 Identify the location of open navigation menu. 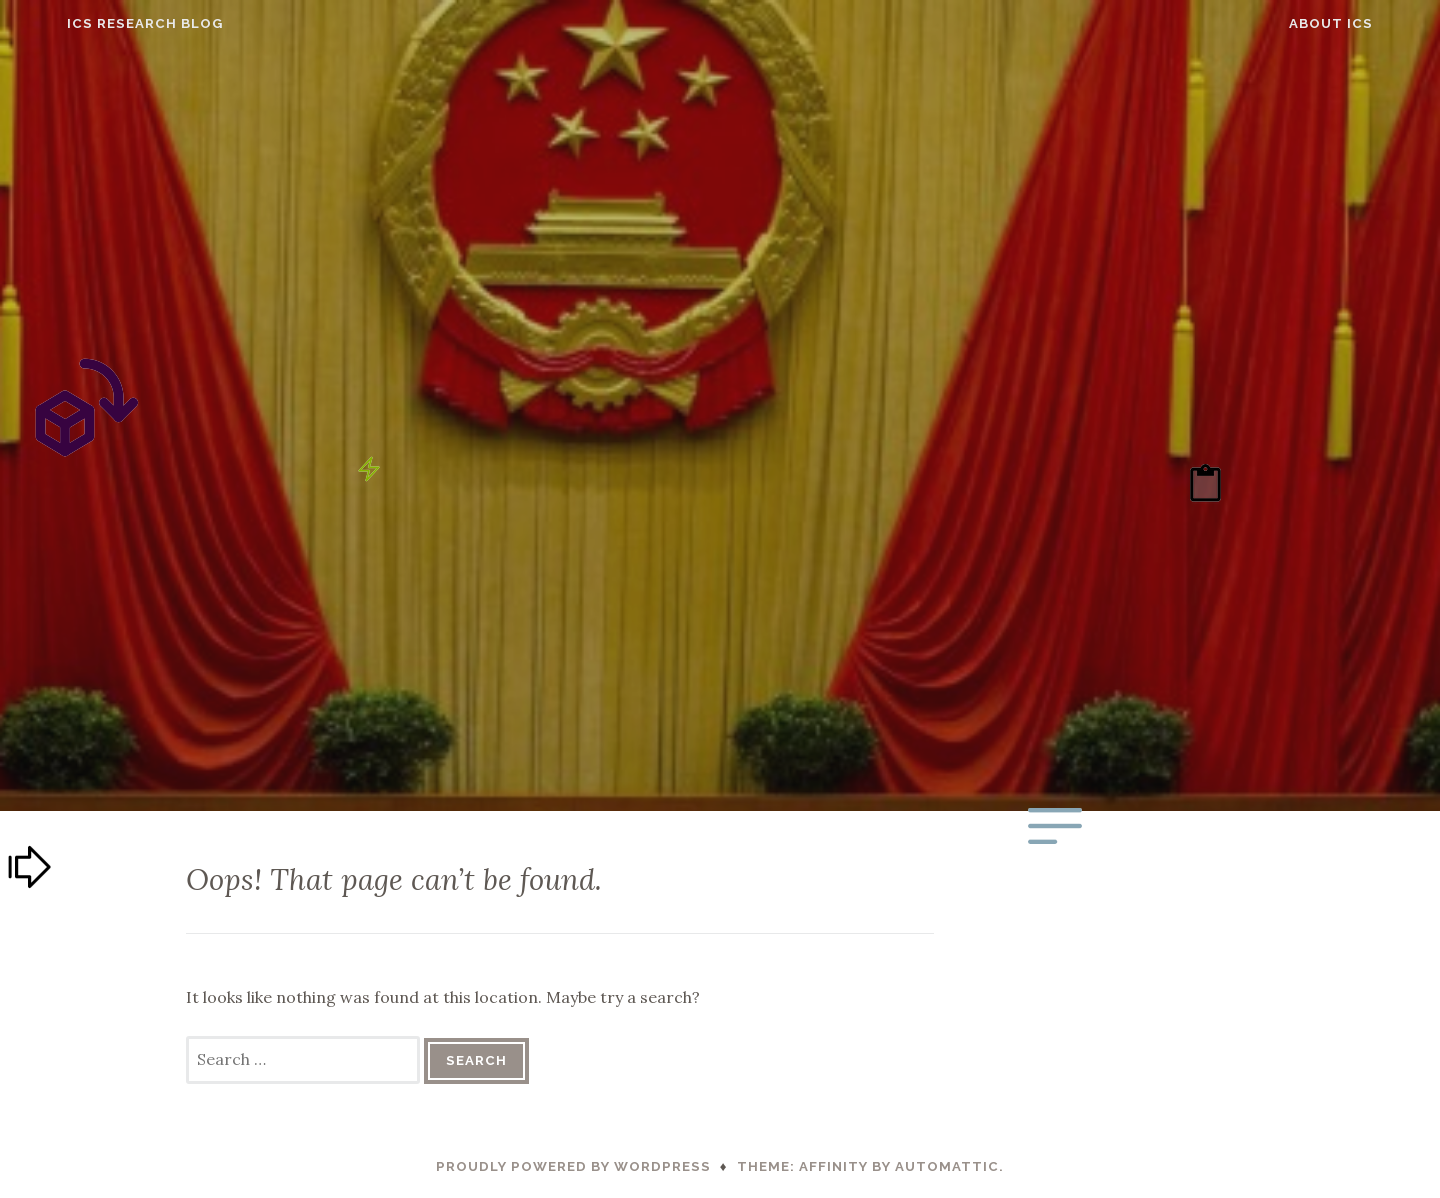
(1055, 826).